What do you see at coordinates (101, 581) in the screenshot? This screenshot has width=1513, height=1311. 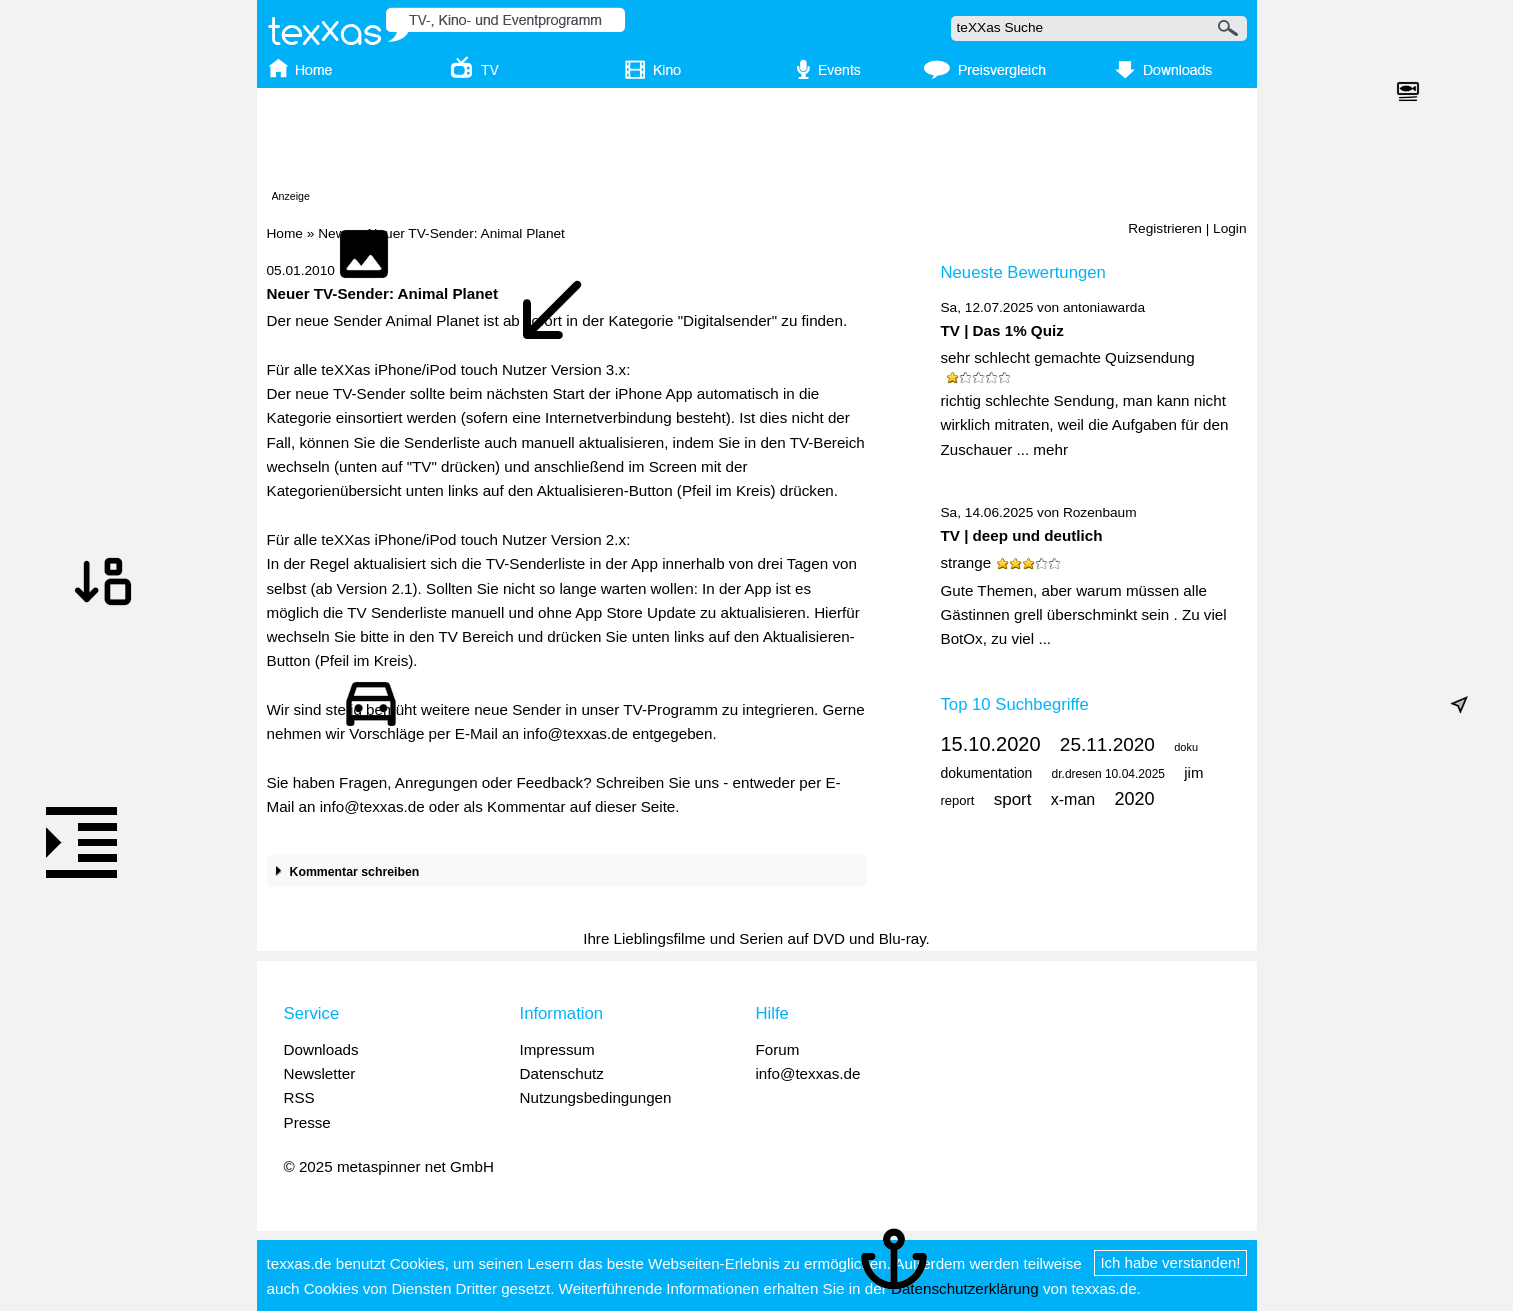 I see `sort items from smallest to largest` at bounding box center [101, 581].